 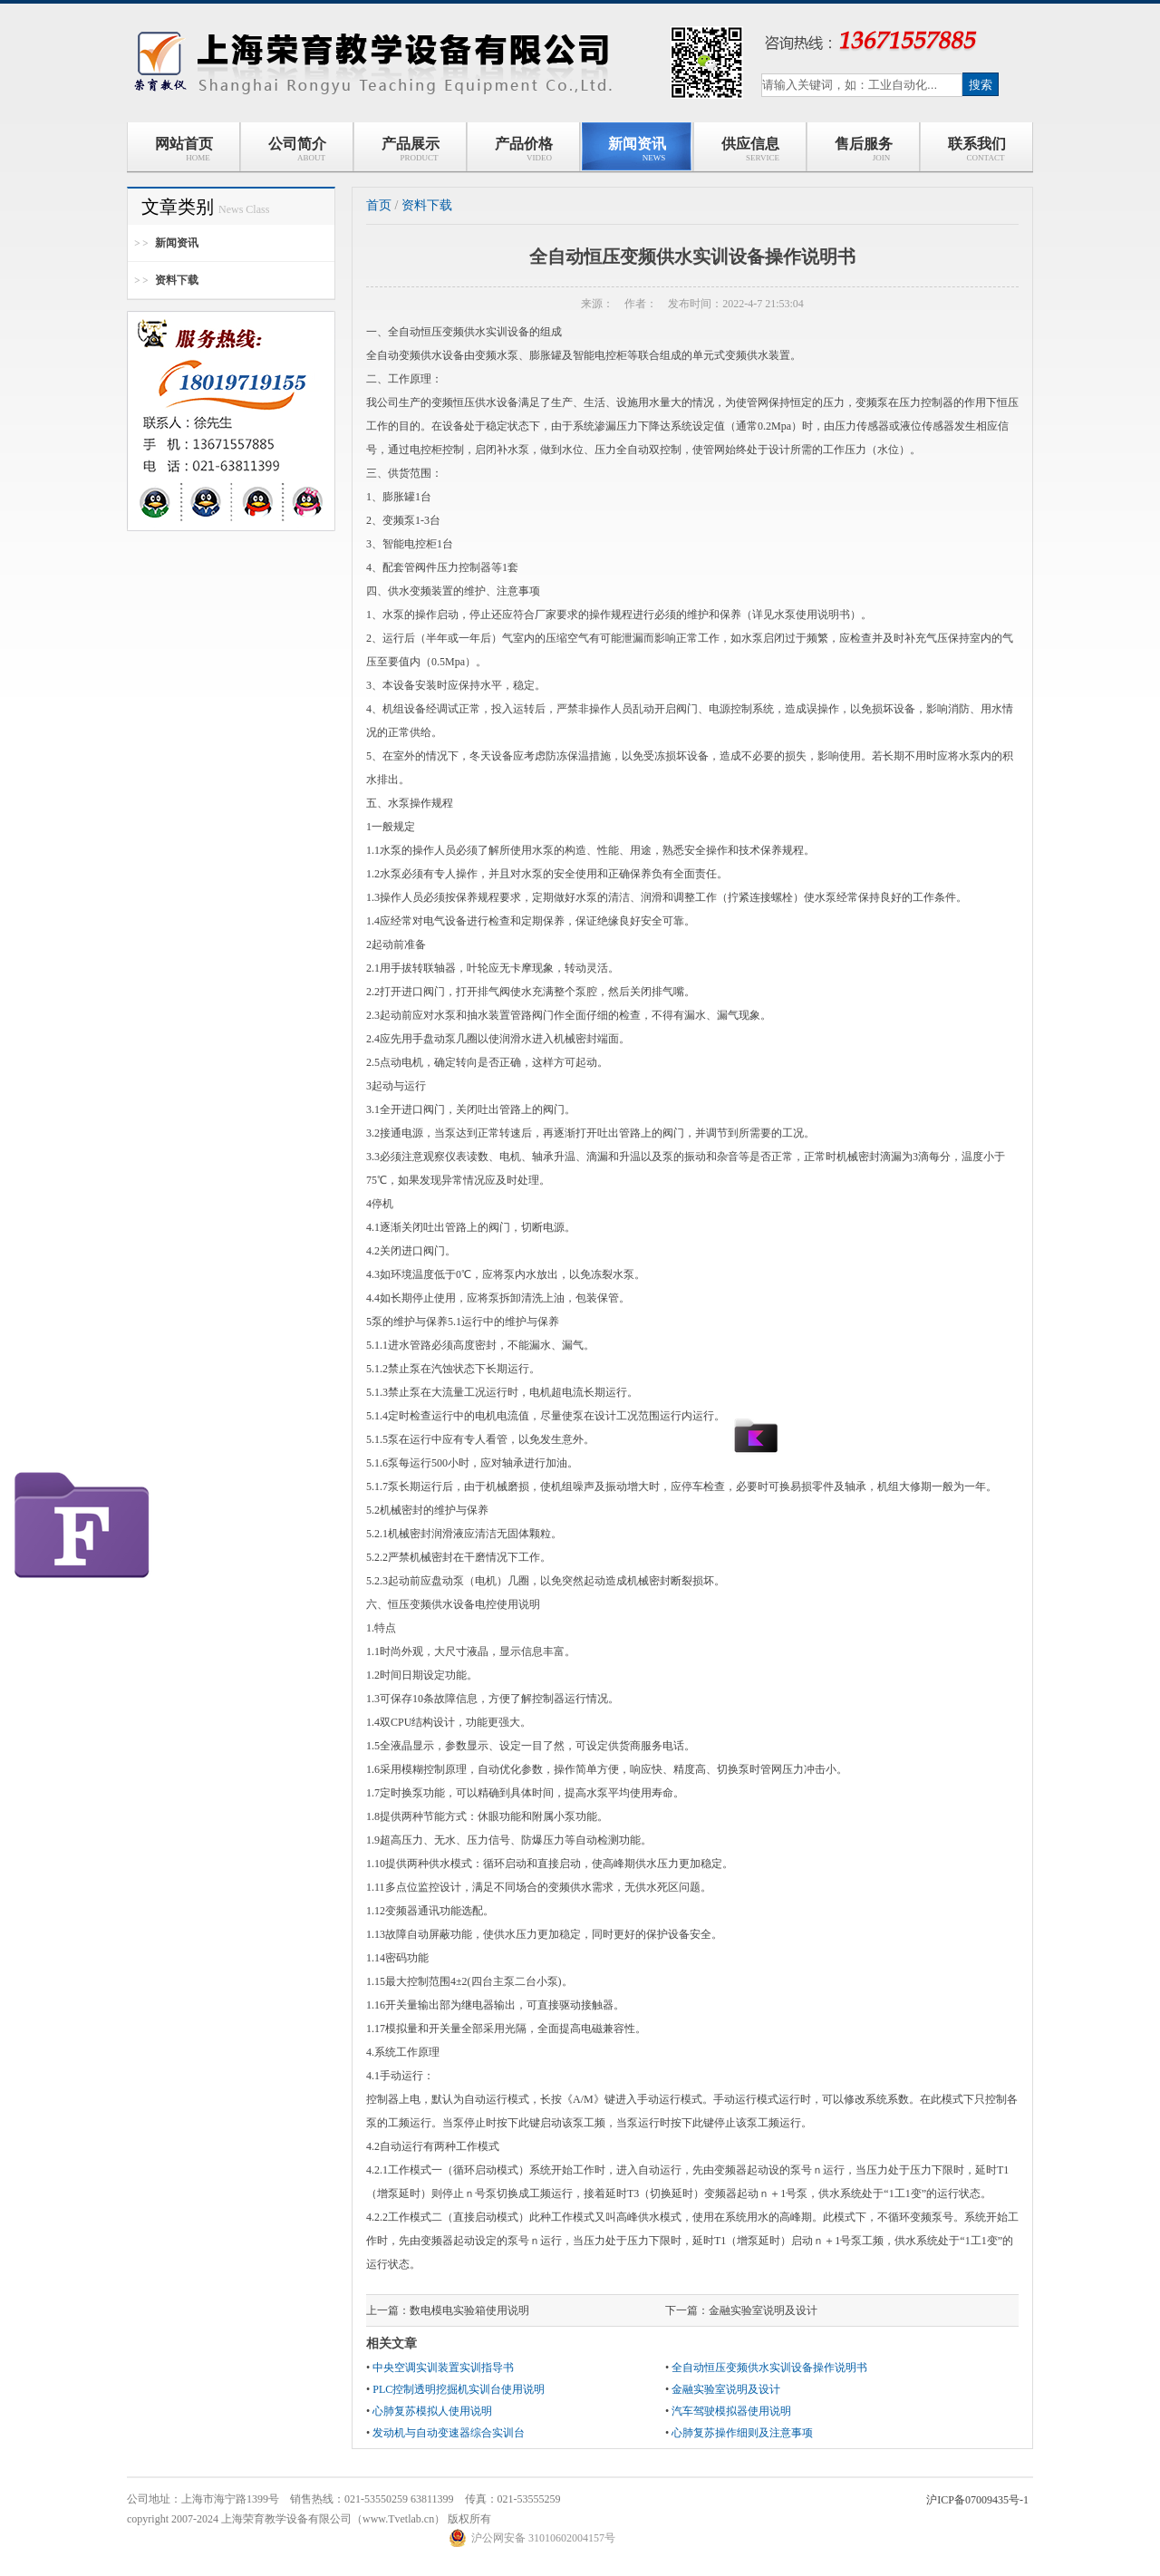 What do you see at coordinates (81, 1528) in the screenshot?
I see `folder containing fortran source code files` at bounding box center [81, 1528].